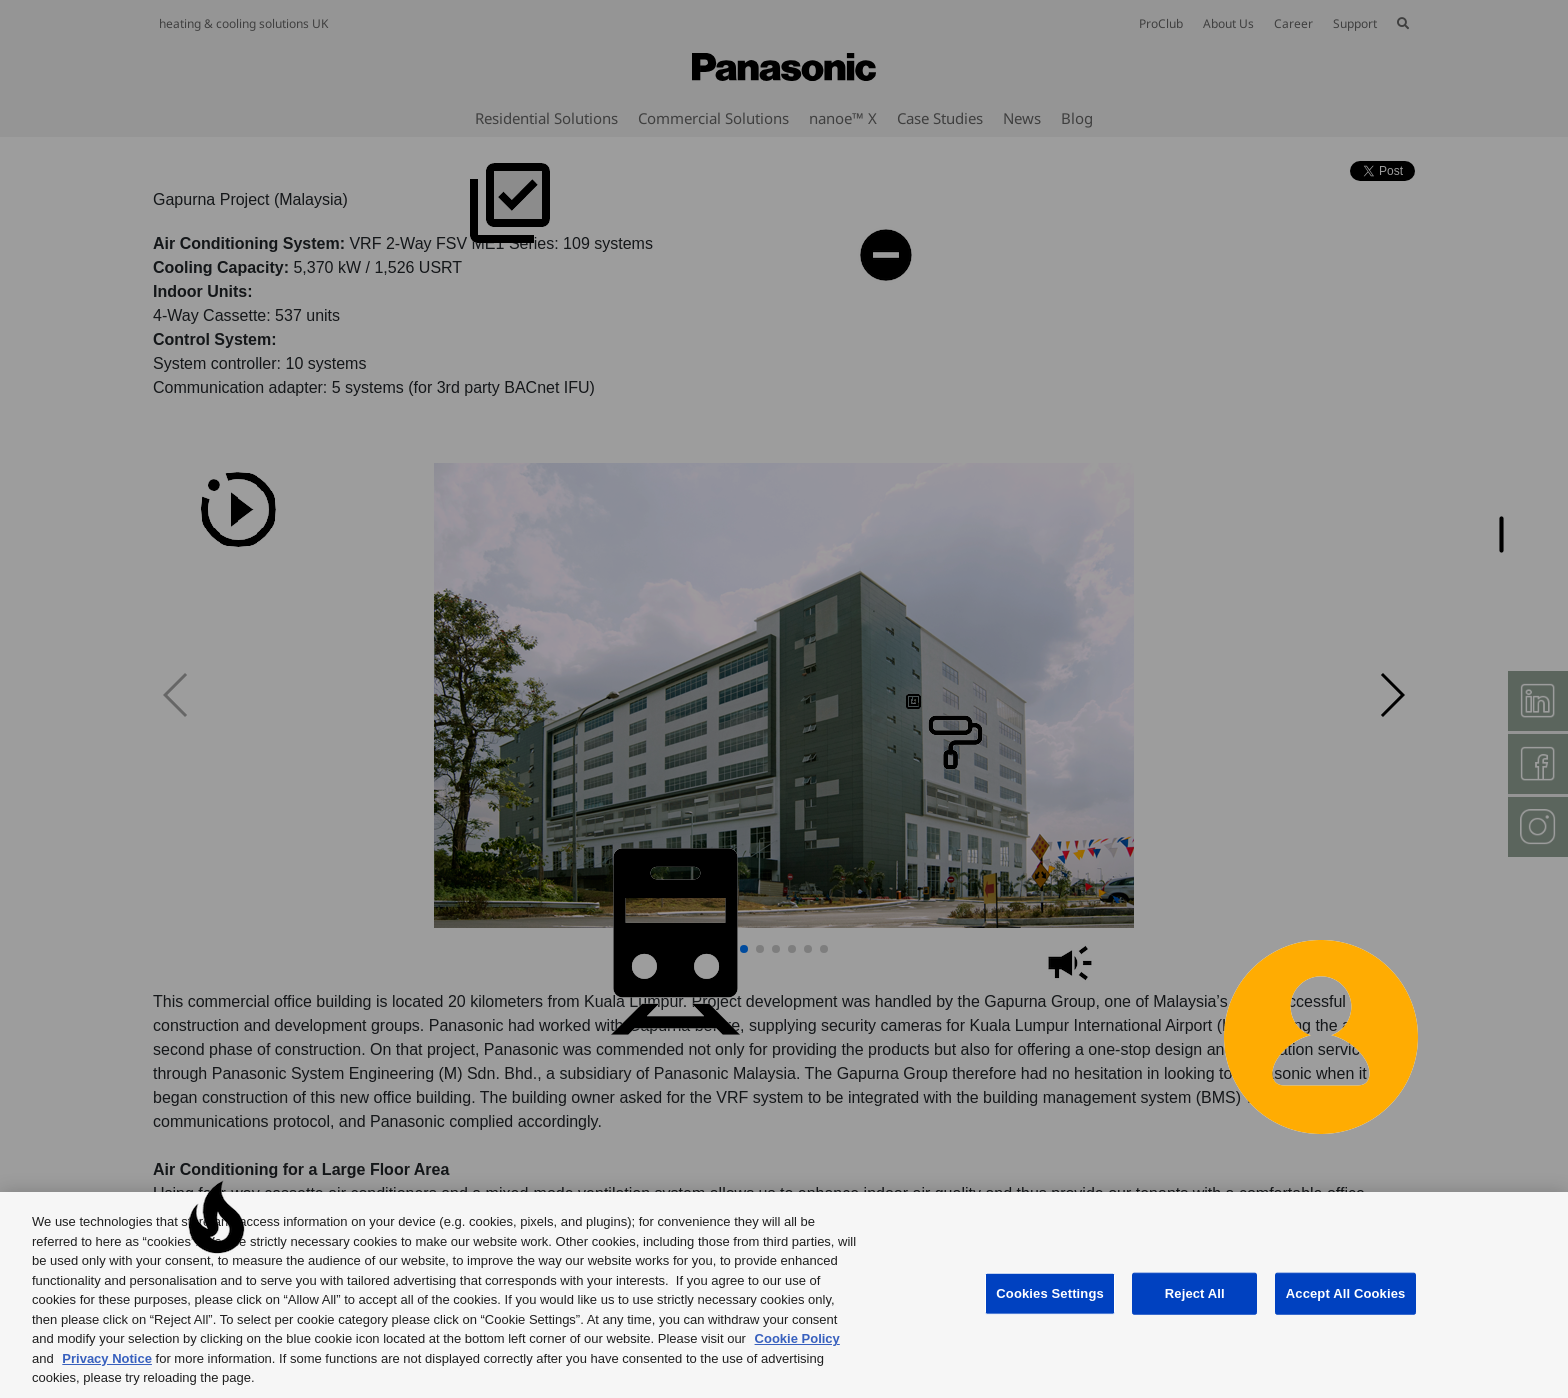 The image size is (1568, 1398). Describe the element at coordinates (216, 1218) in the screenshot. I see `locate nearby fire stations` at that location.